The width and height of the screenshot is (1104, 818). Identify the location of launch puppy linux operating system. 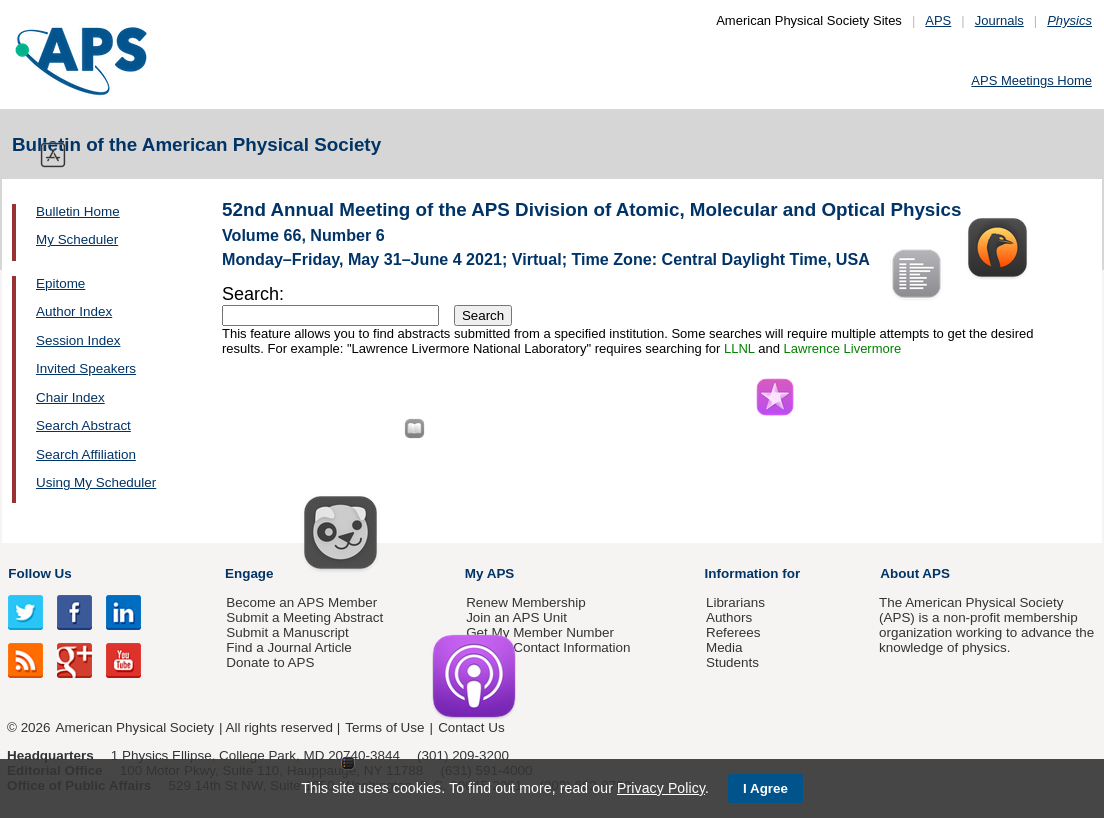
(340, 532).